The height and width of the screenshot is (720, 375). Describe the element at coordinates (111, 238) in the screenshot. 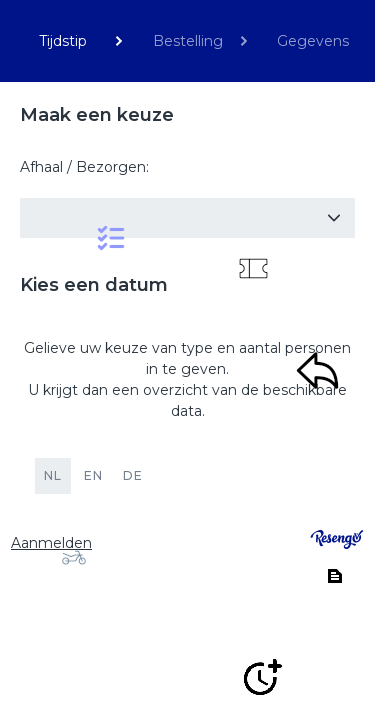

I see `view completed tasks` at that location.